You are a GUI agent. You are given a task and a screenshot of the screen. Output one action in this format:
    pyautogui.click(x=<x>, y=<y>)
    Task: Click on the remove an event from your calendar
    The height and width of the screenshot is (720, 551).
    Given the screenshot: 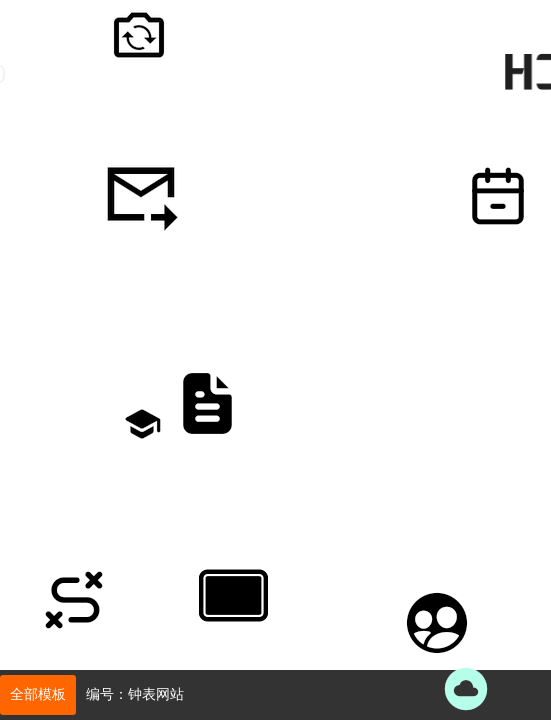 What is the action you would take?
    pyautogui.click(x=498, y=196)
    